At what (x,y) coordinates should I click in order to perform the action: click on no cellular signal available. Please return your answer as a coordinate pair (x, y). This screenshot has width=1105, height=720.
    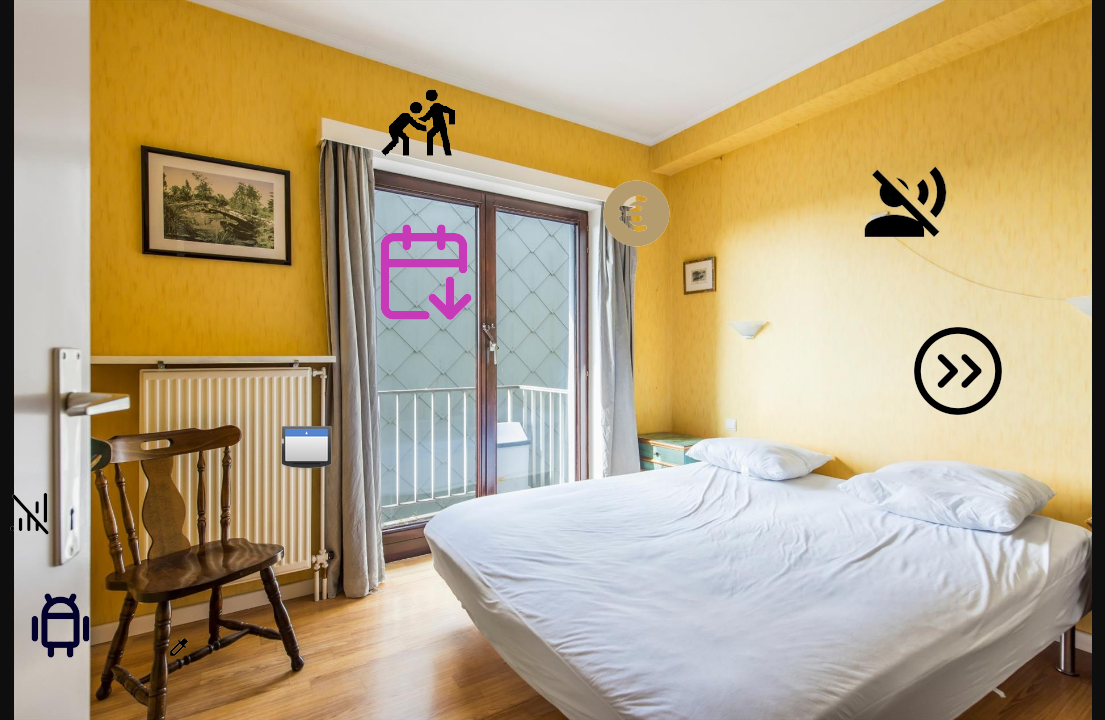
    Looking at the image, I should click on (30, 514).